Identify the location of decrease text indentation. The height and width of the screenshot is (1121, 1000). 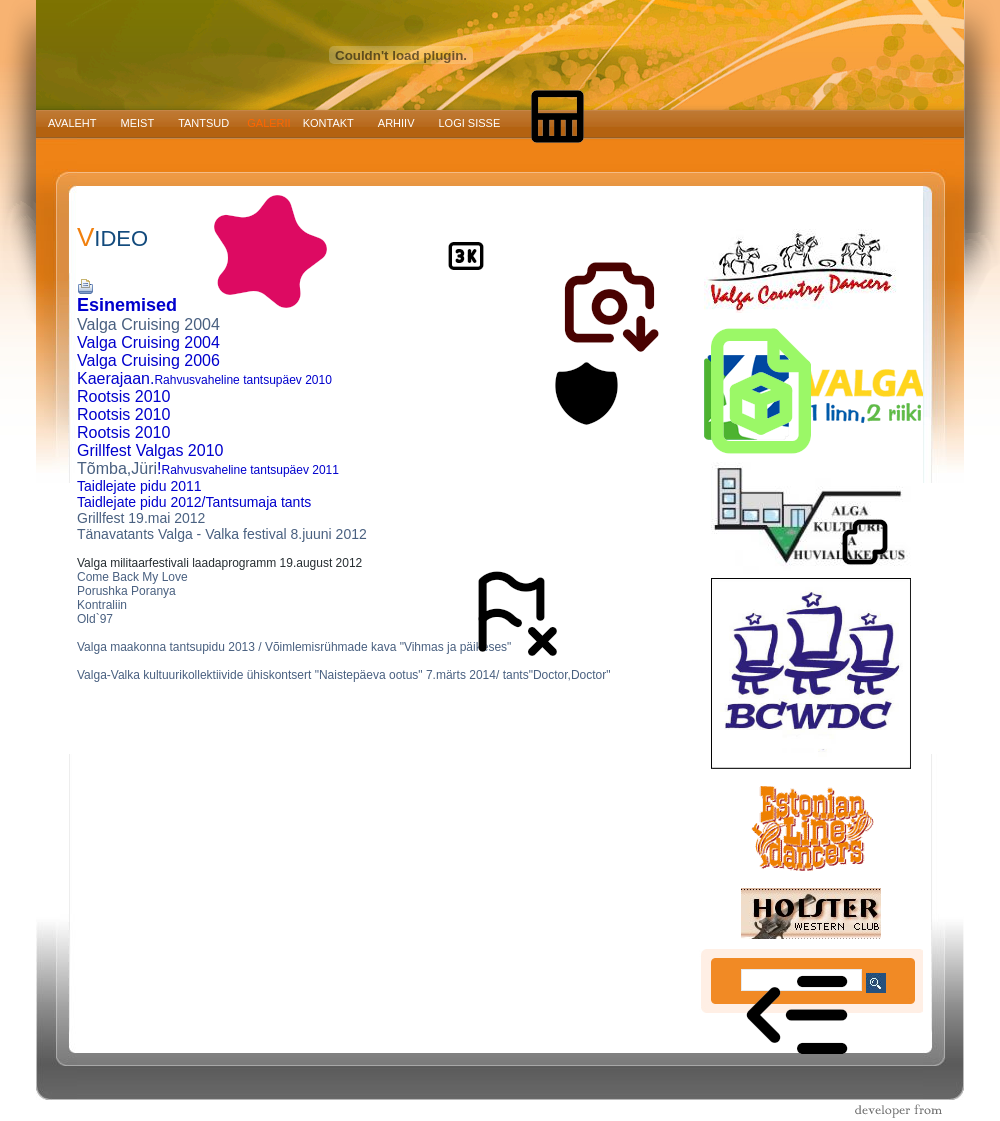
(797, 1015).